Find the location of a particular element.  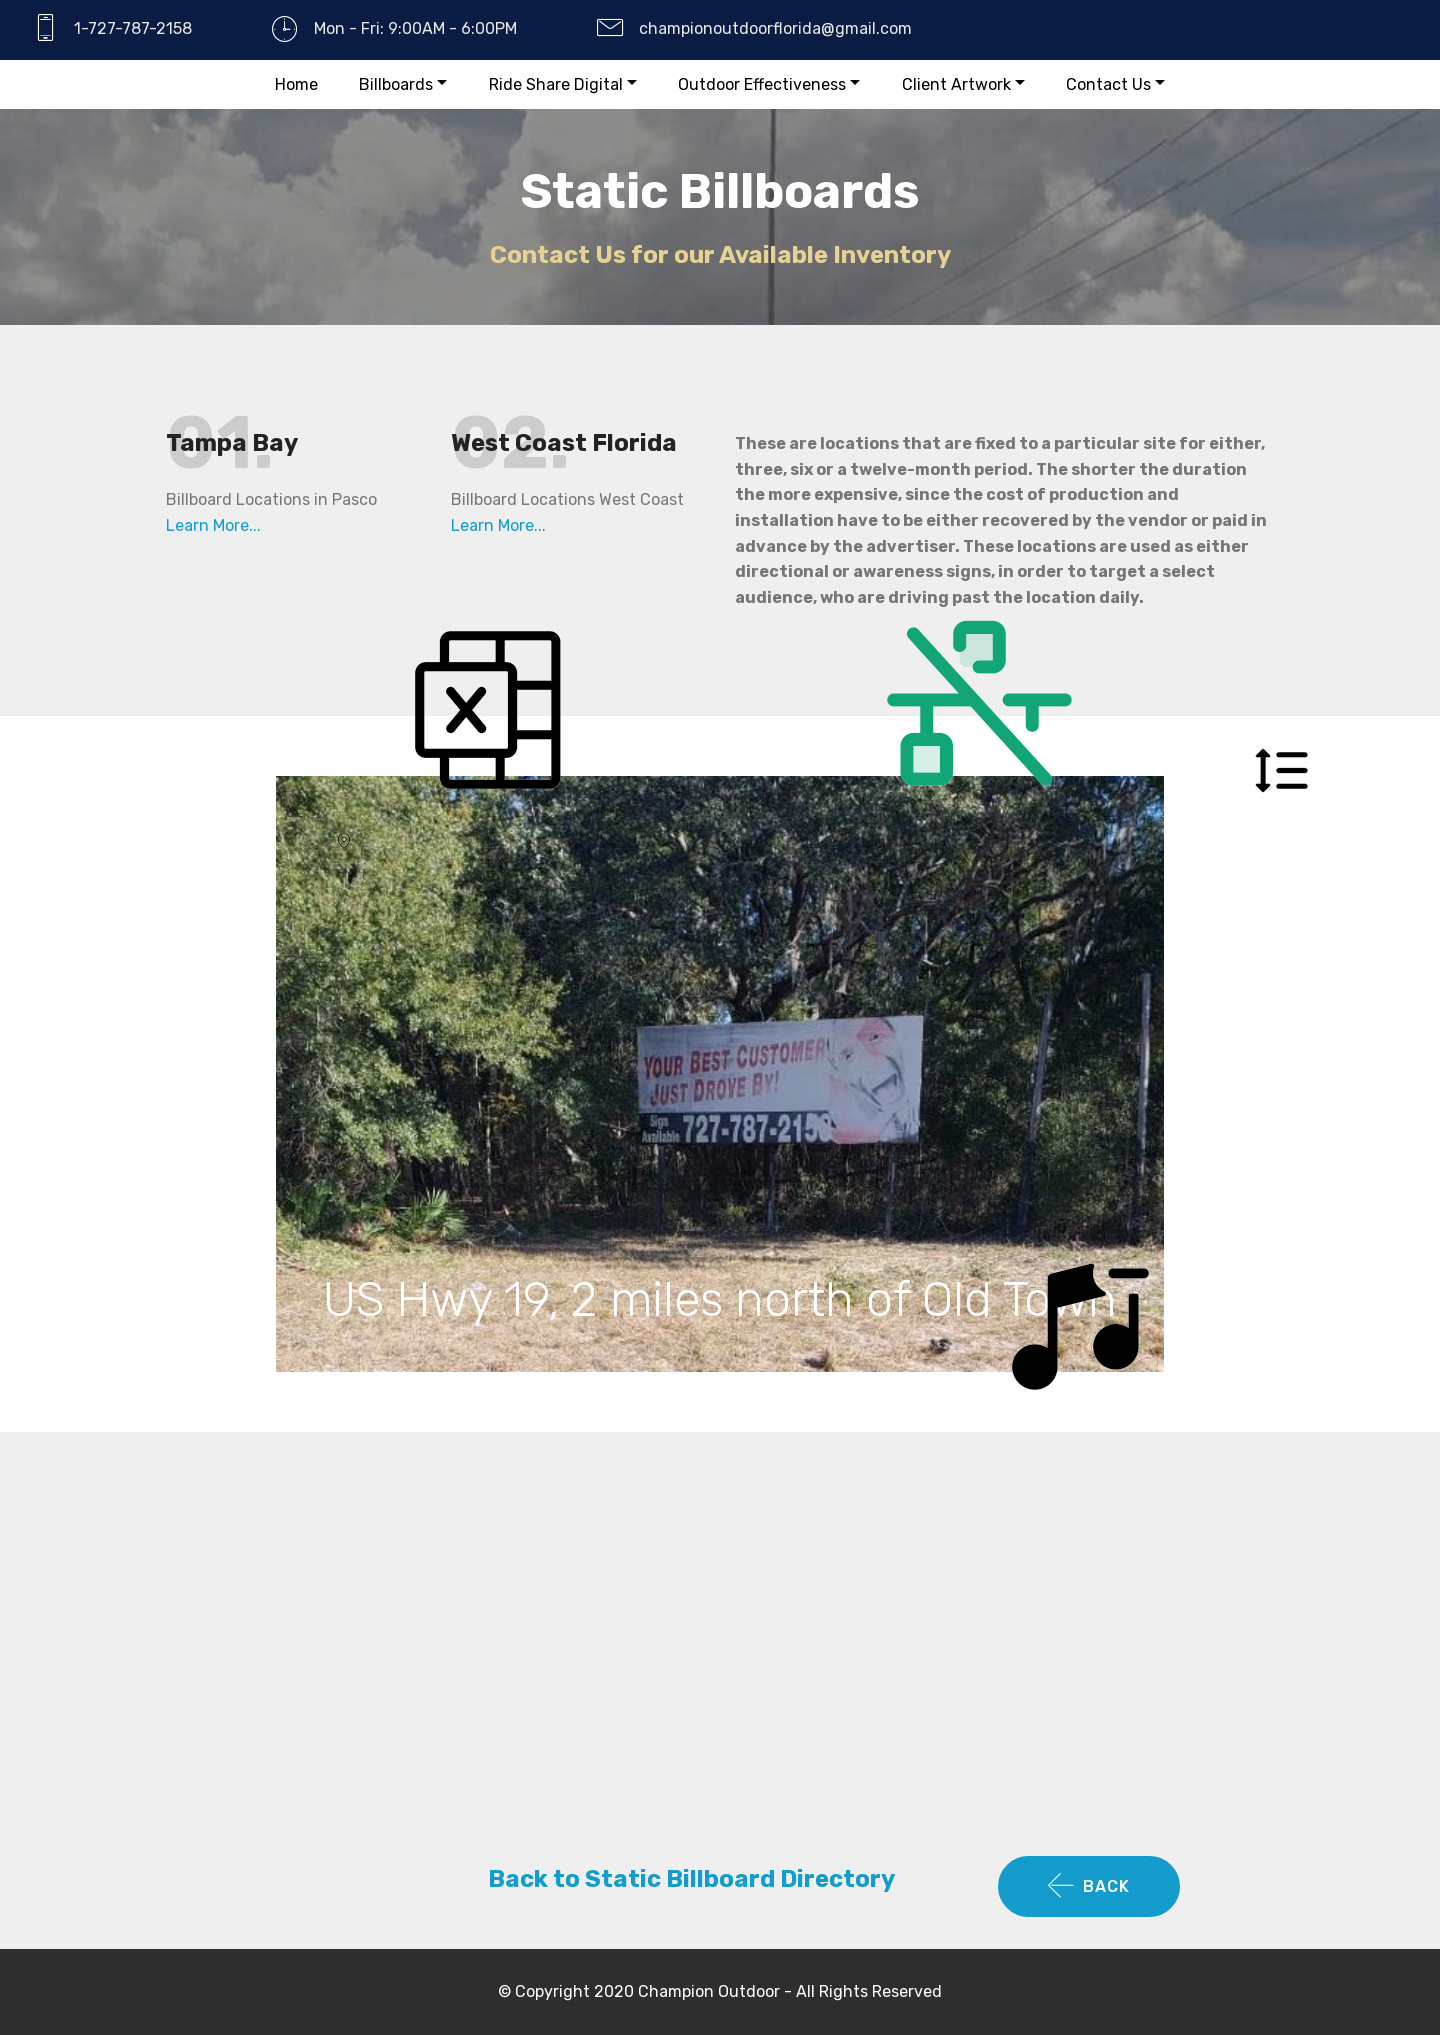

view or set a location on the map is located at coordinates (344, 841).